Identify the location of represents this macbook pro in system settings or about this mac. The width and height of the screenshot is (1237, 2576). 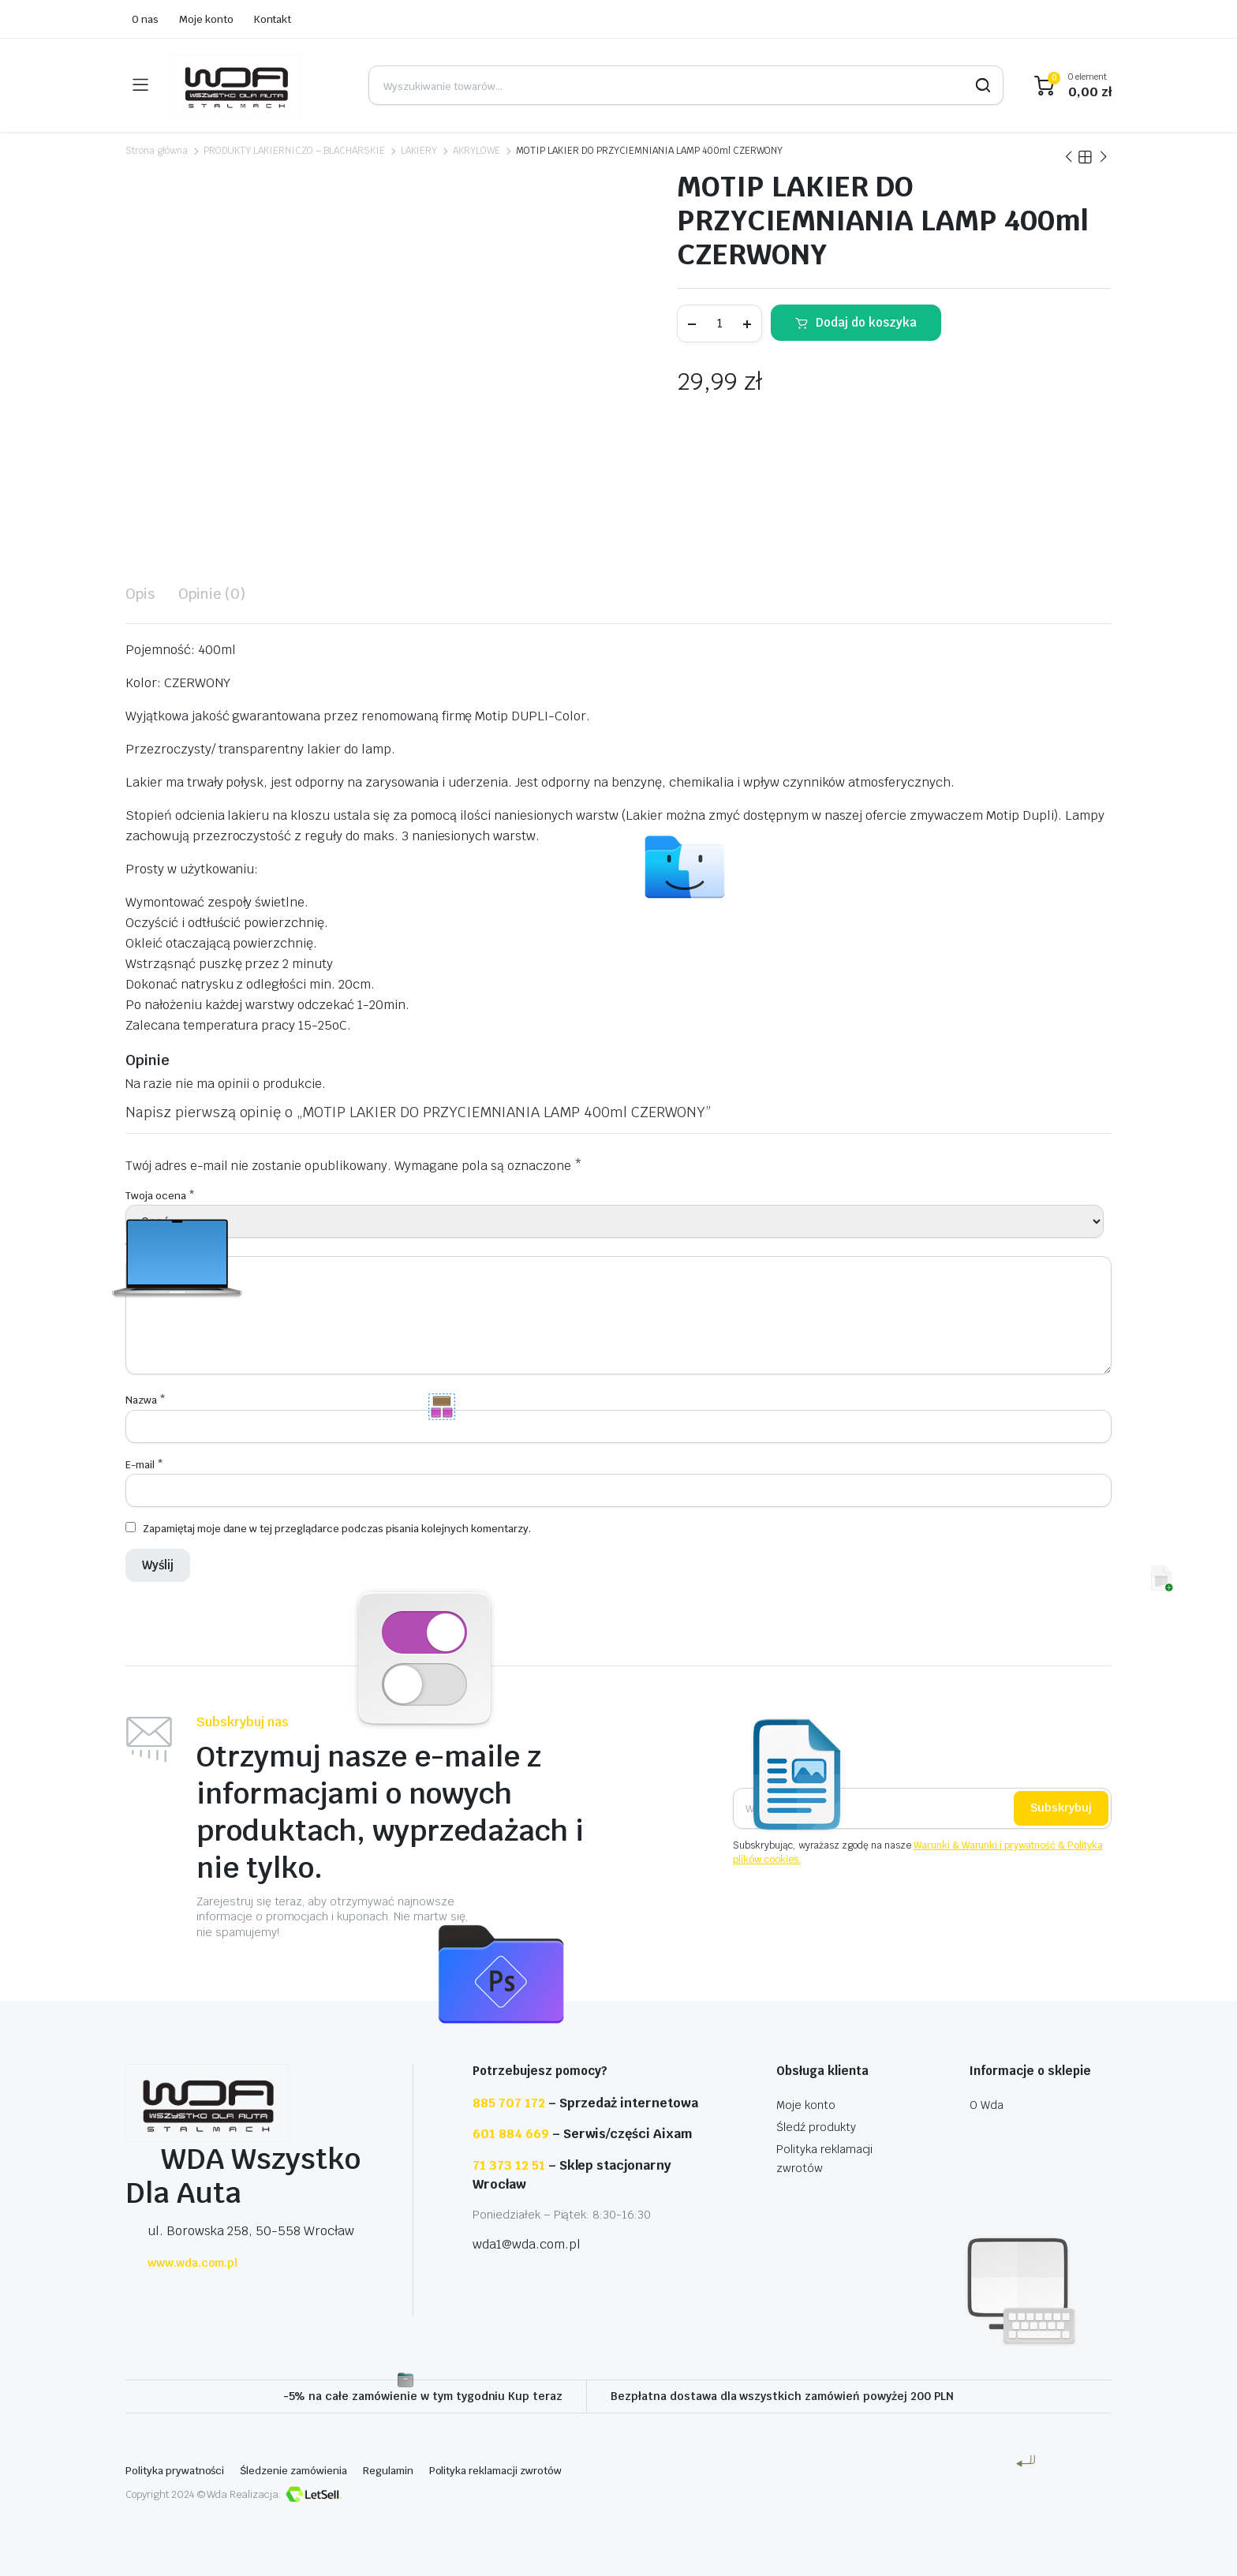
(177, 1253).